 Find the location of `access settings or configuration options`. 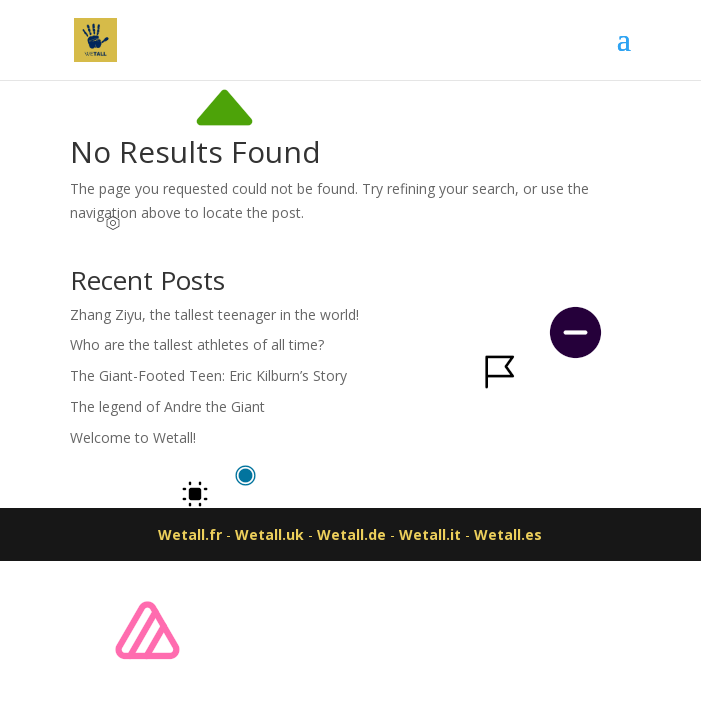

access settings or configuration options is located at coordinates (113, 223).